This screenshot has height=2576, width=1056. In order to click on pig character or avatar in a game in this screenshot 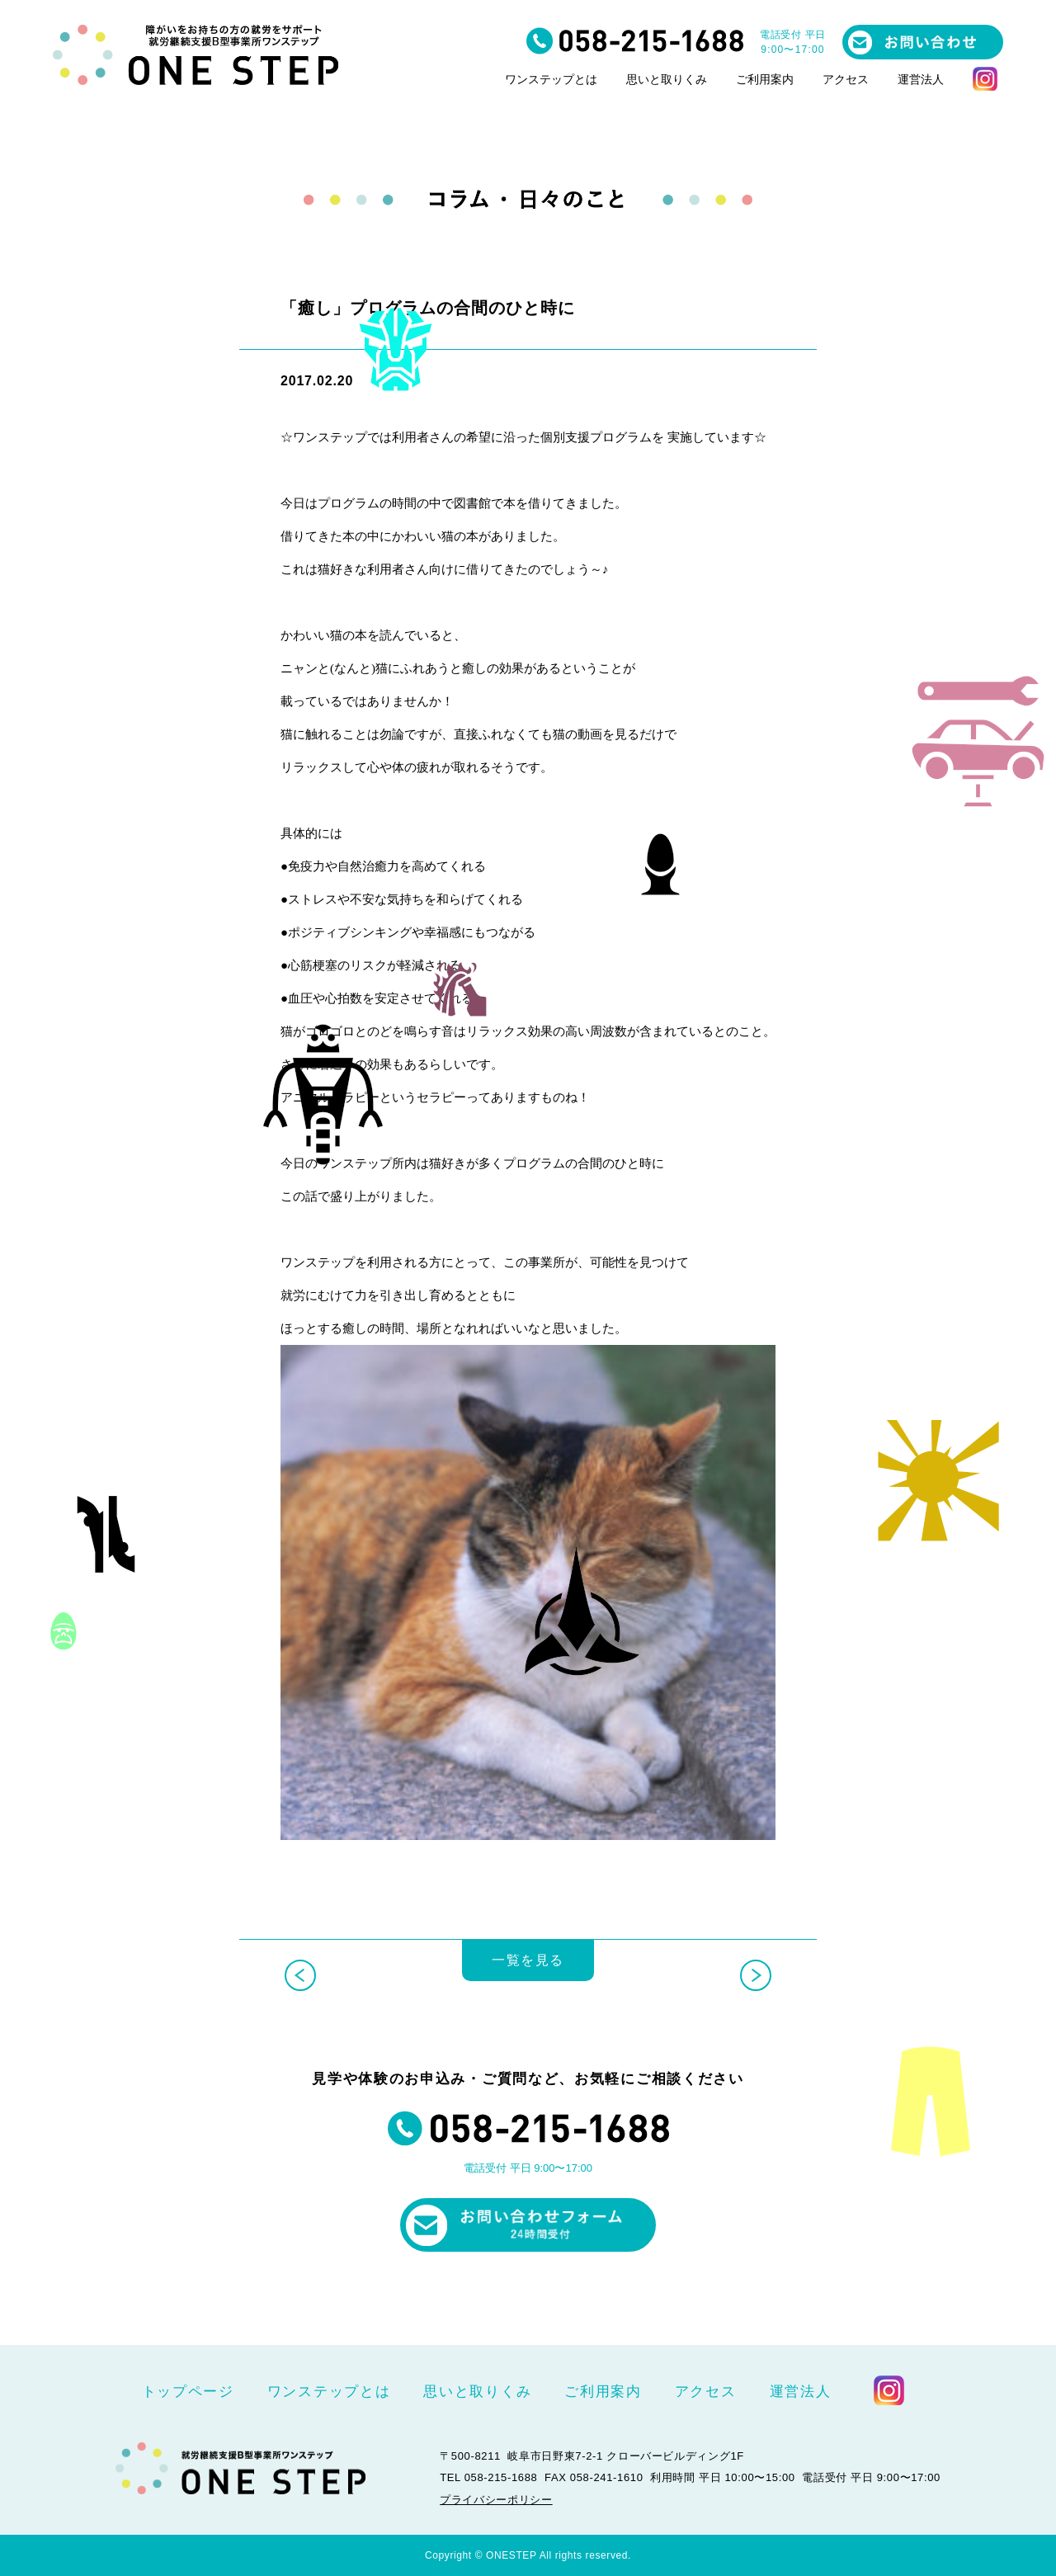, I will do `click(64, 1630)`.